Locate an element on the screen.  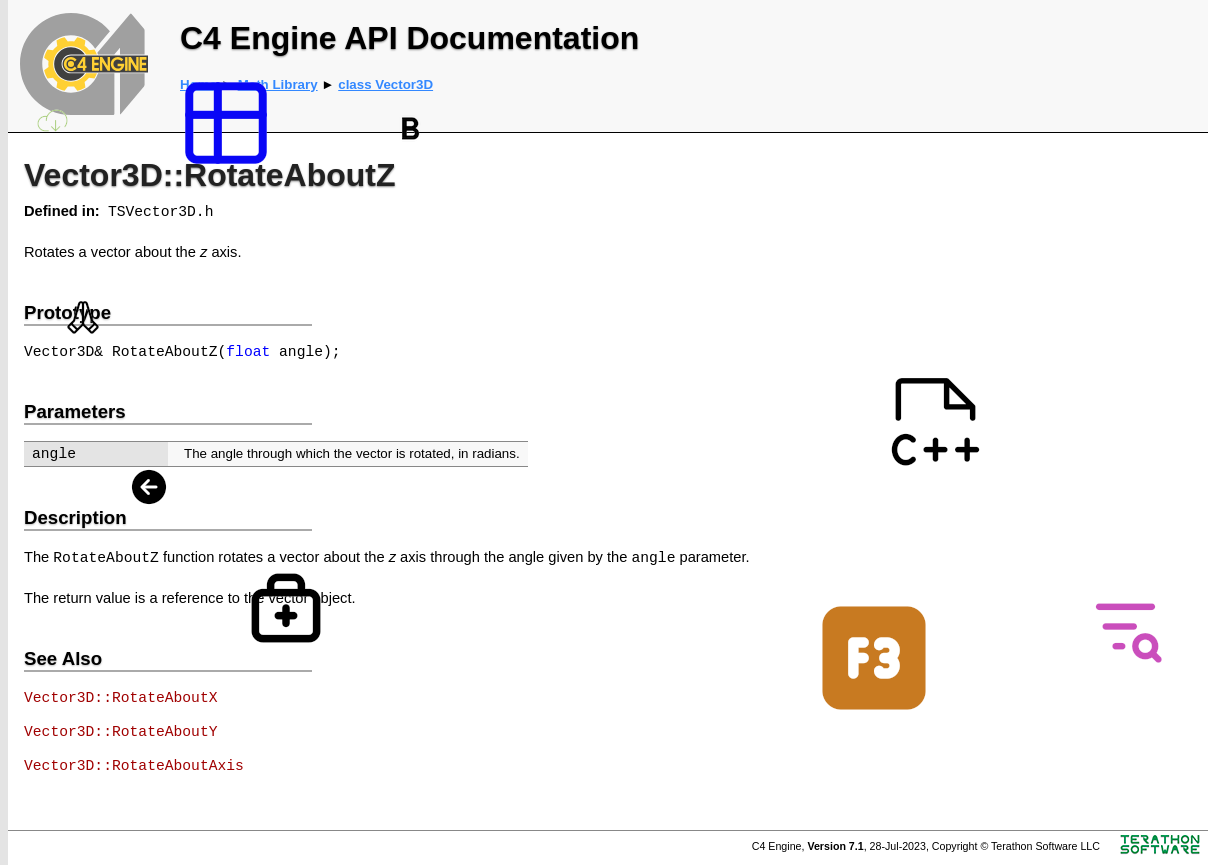
search within filtered results is located at coordinates (1125, 626).